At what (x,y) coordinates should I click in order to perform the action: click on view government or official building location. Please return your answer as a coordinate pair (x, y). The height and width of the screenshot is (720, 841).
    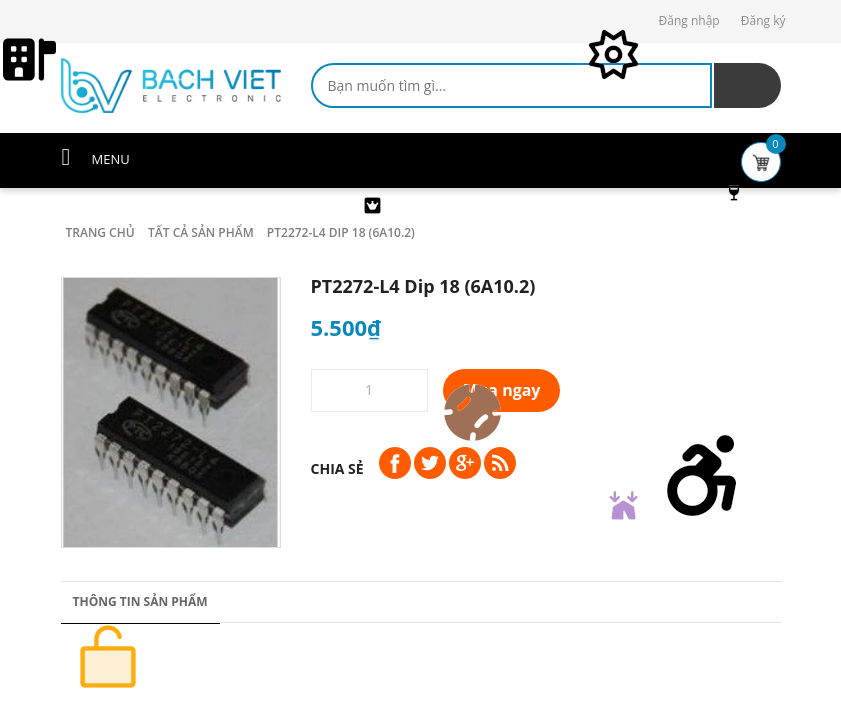
    Looking at the image, I should click on (29, 59).